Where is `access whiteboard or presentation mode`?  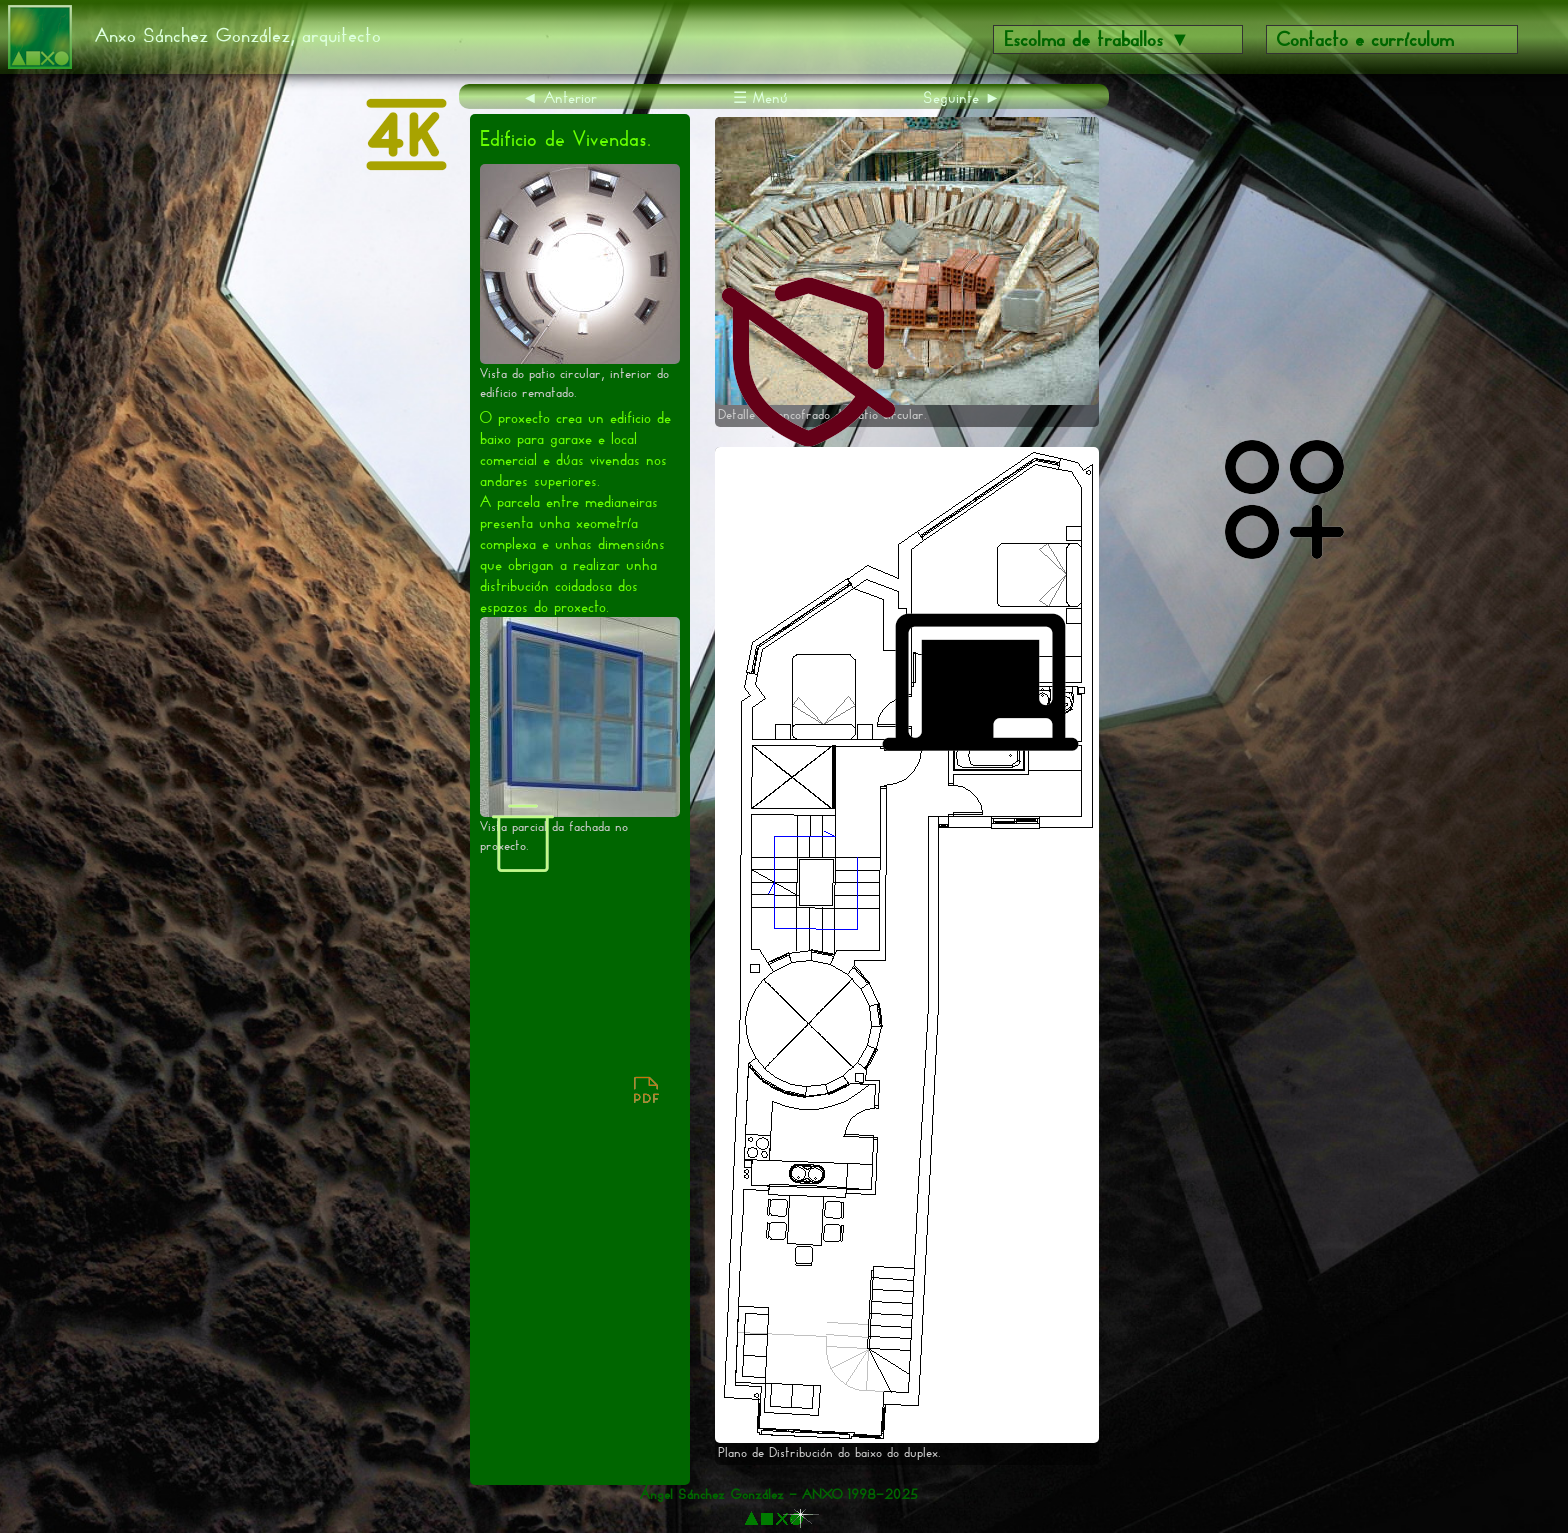
access whiteboard or presentation mode is located at coordinates (980, 685).